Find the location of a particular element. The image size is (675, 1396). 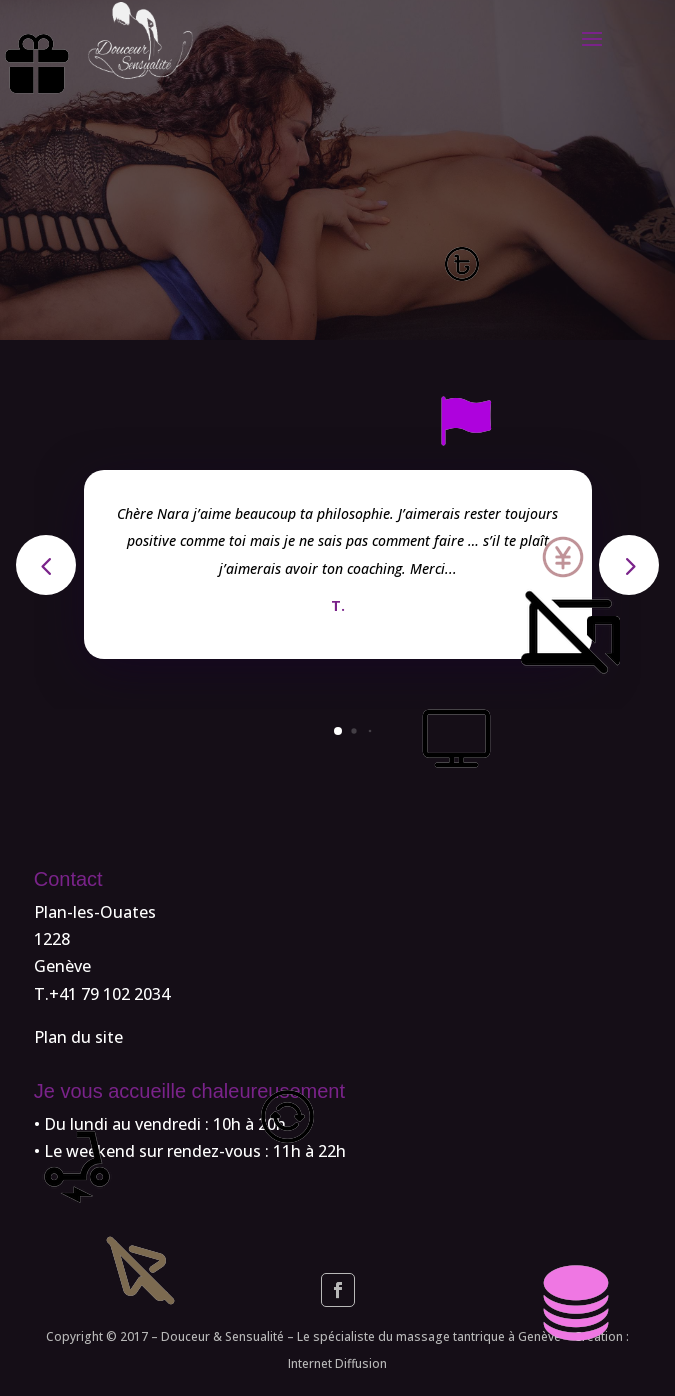

access gifts or rewards is located at coordinates (37, 64).